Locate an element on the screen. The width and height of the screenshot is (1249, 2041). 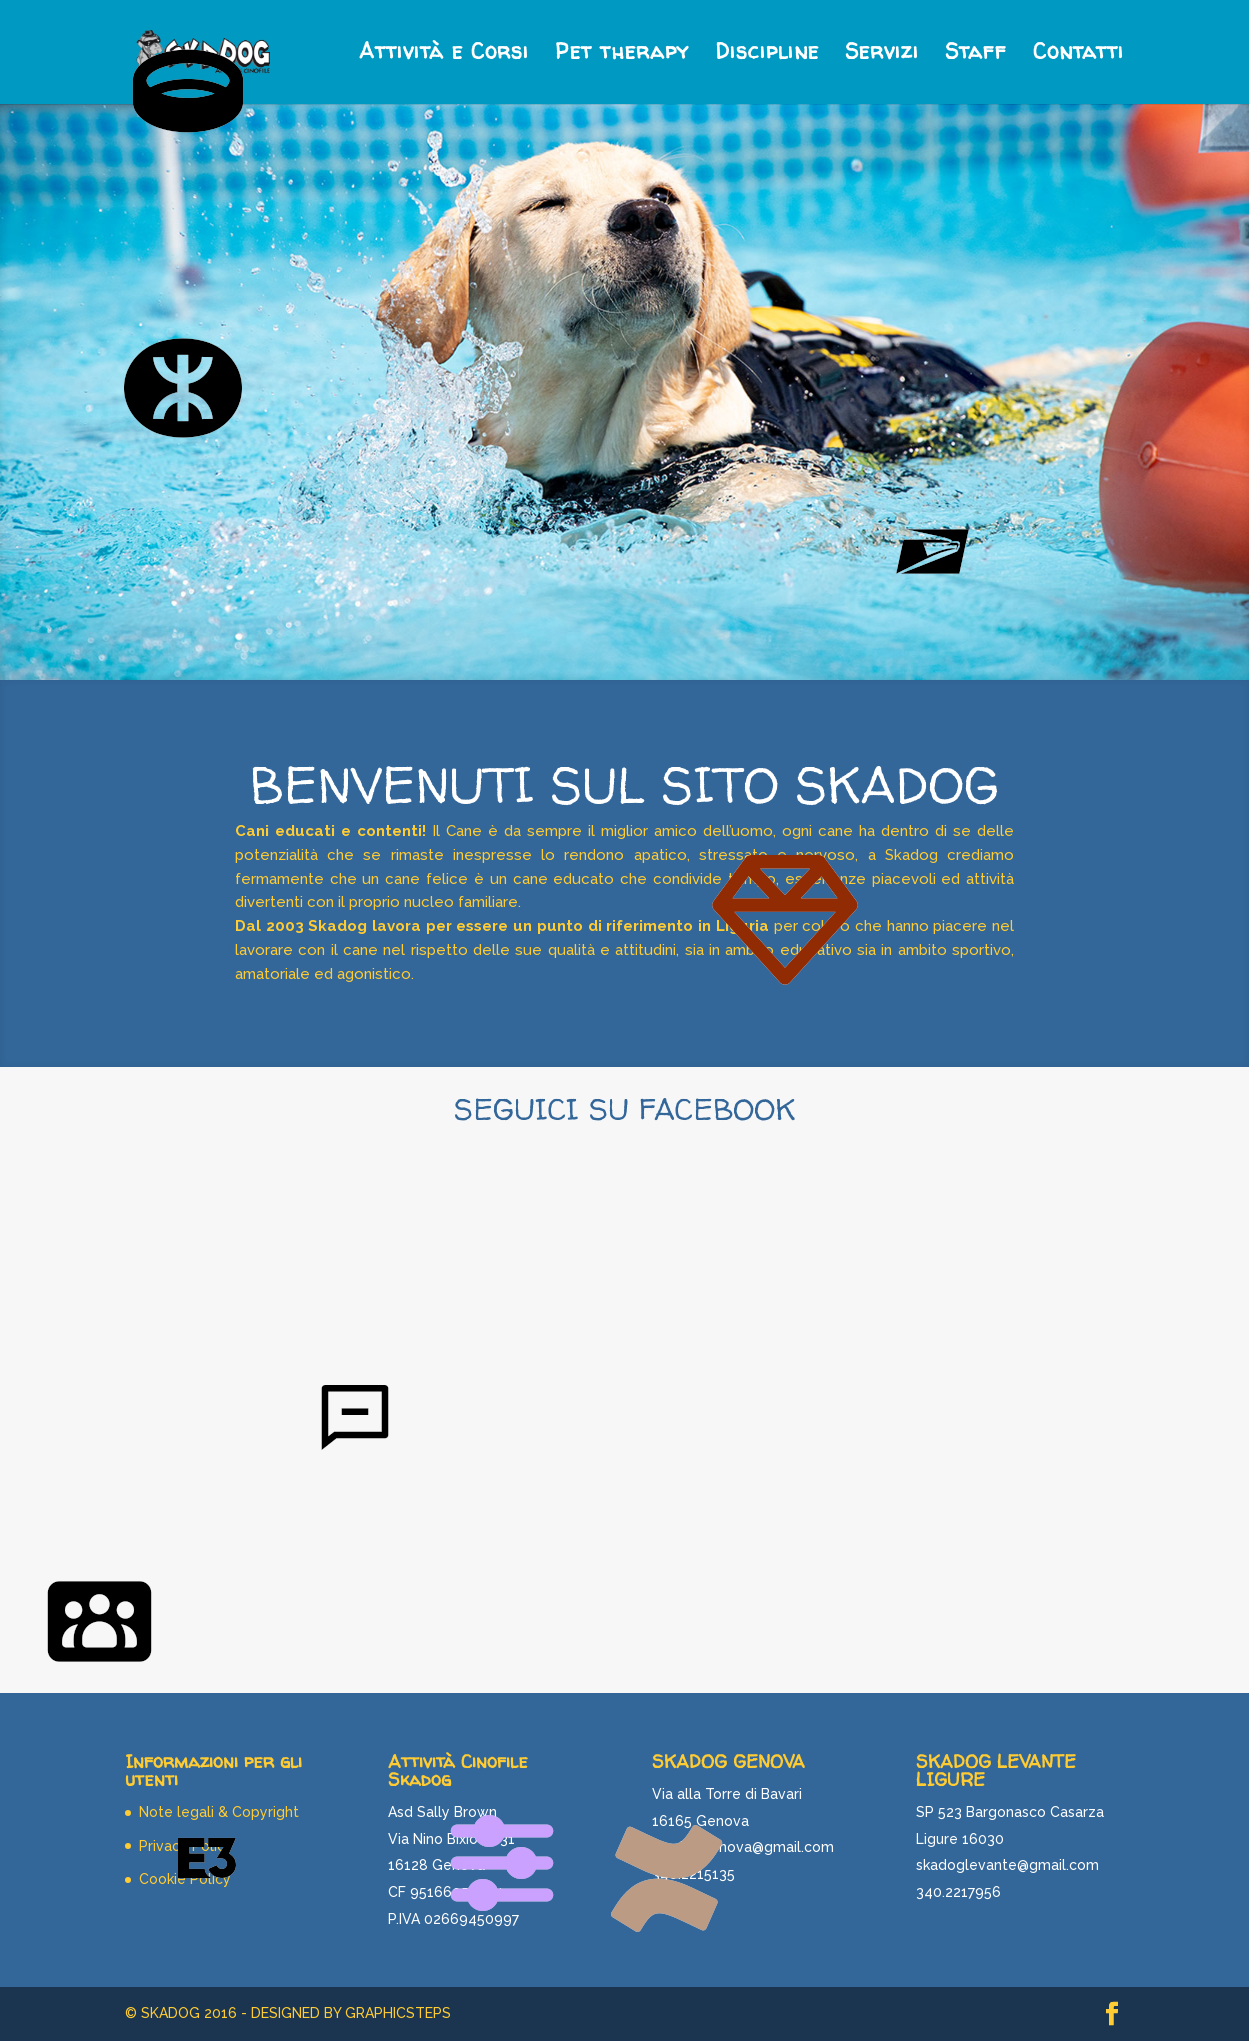
mtr (hong kong mass transit railway) company logo is located at coordinates (183, 388).